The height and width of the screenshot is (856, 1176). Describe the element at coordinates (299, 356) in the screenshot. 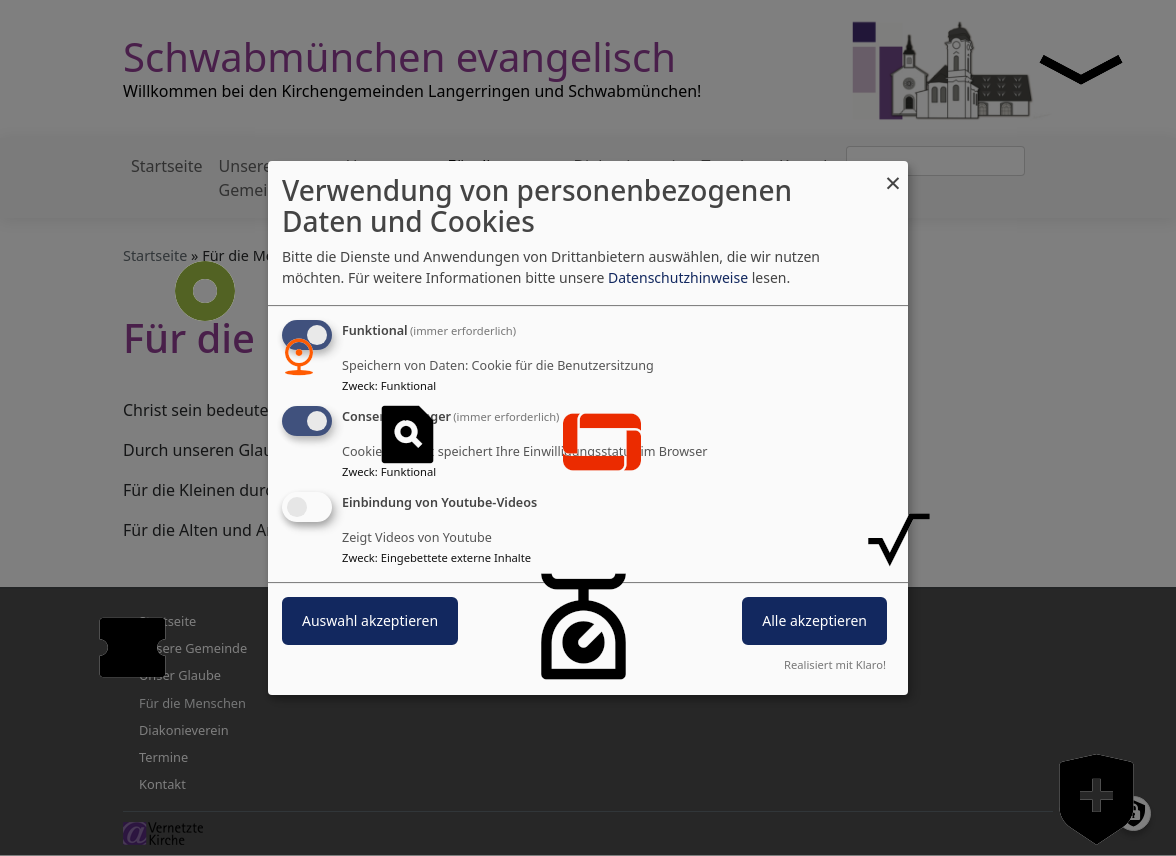

I see `set a search radius around a location` at that location.